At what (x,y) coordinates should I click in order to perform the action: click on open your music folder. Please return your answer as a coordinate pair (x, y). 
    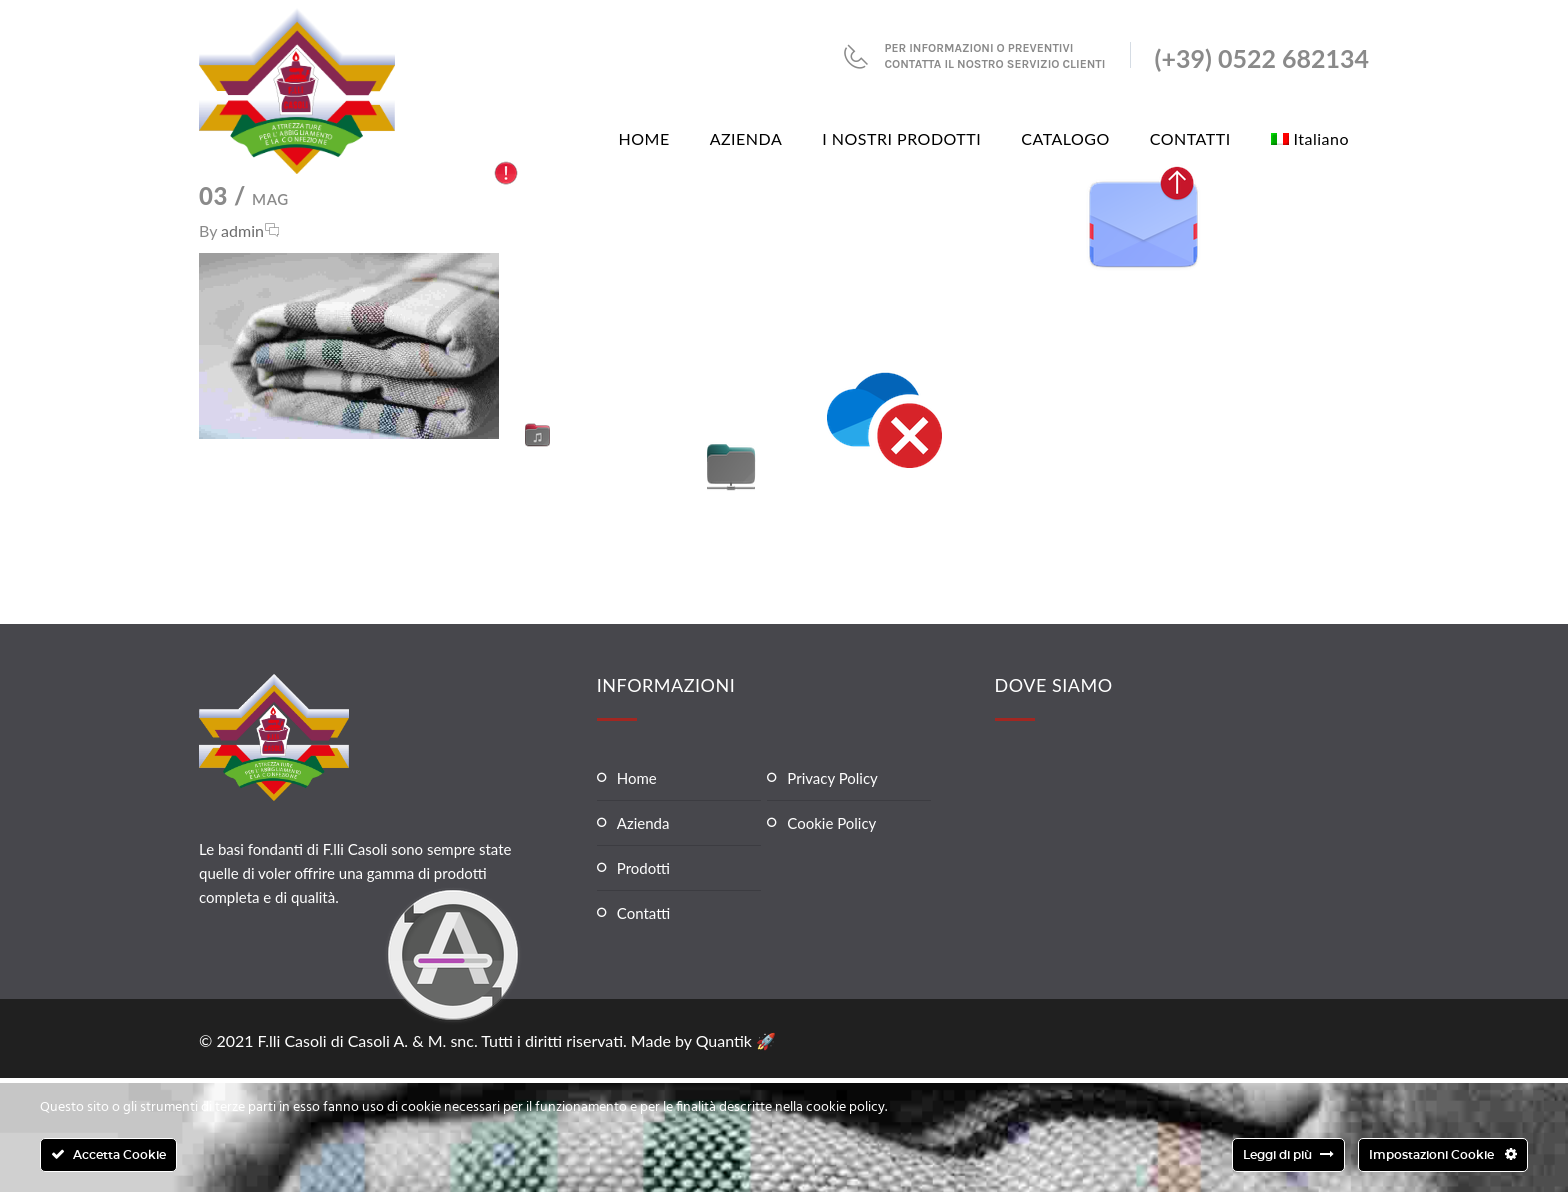
    Looking at the image, I should click on (537, 434).